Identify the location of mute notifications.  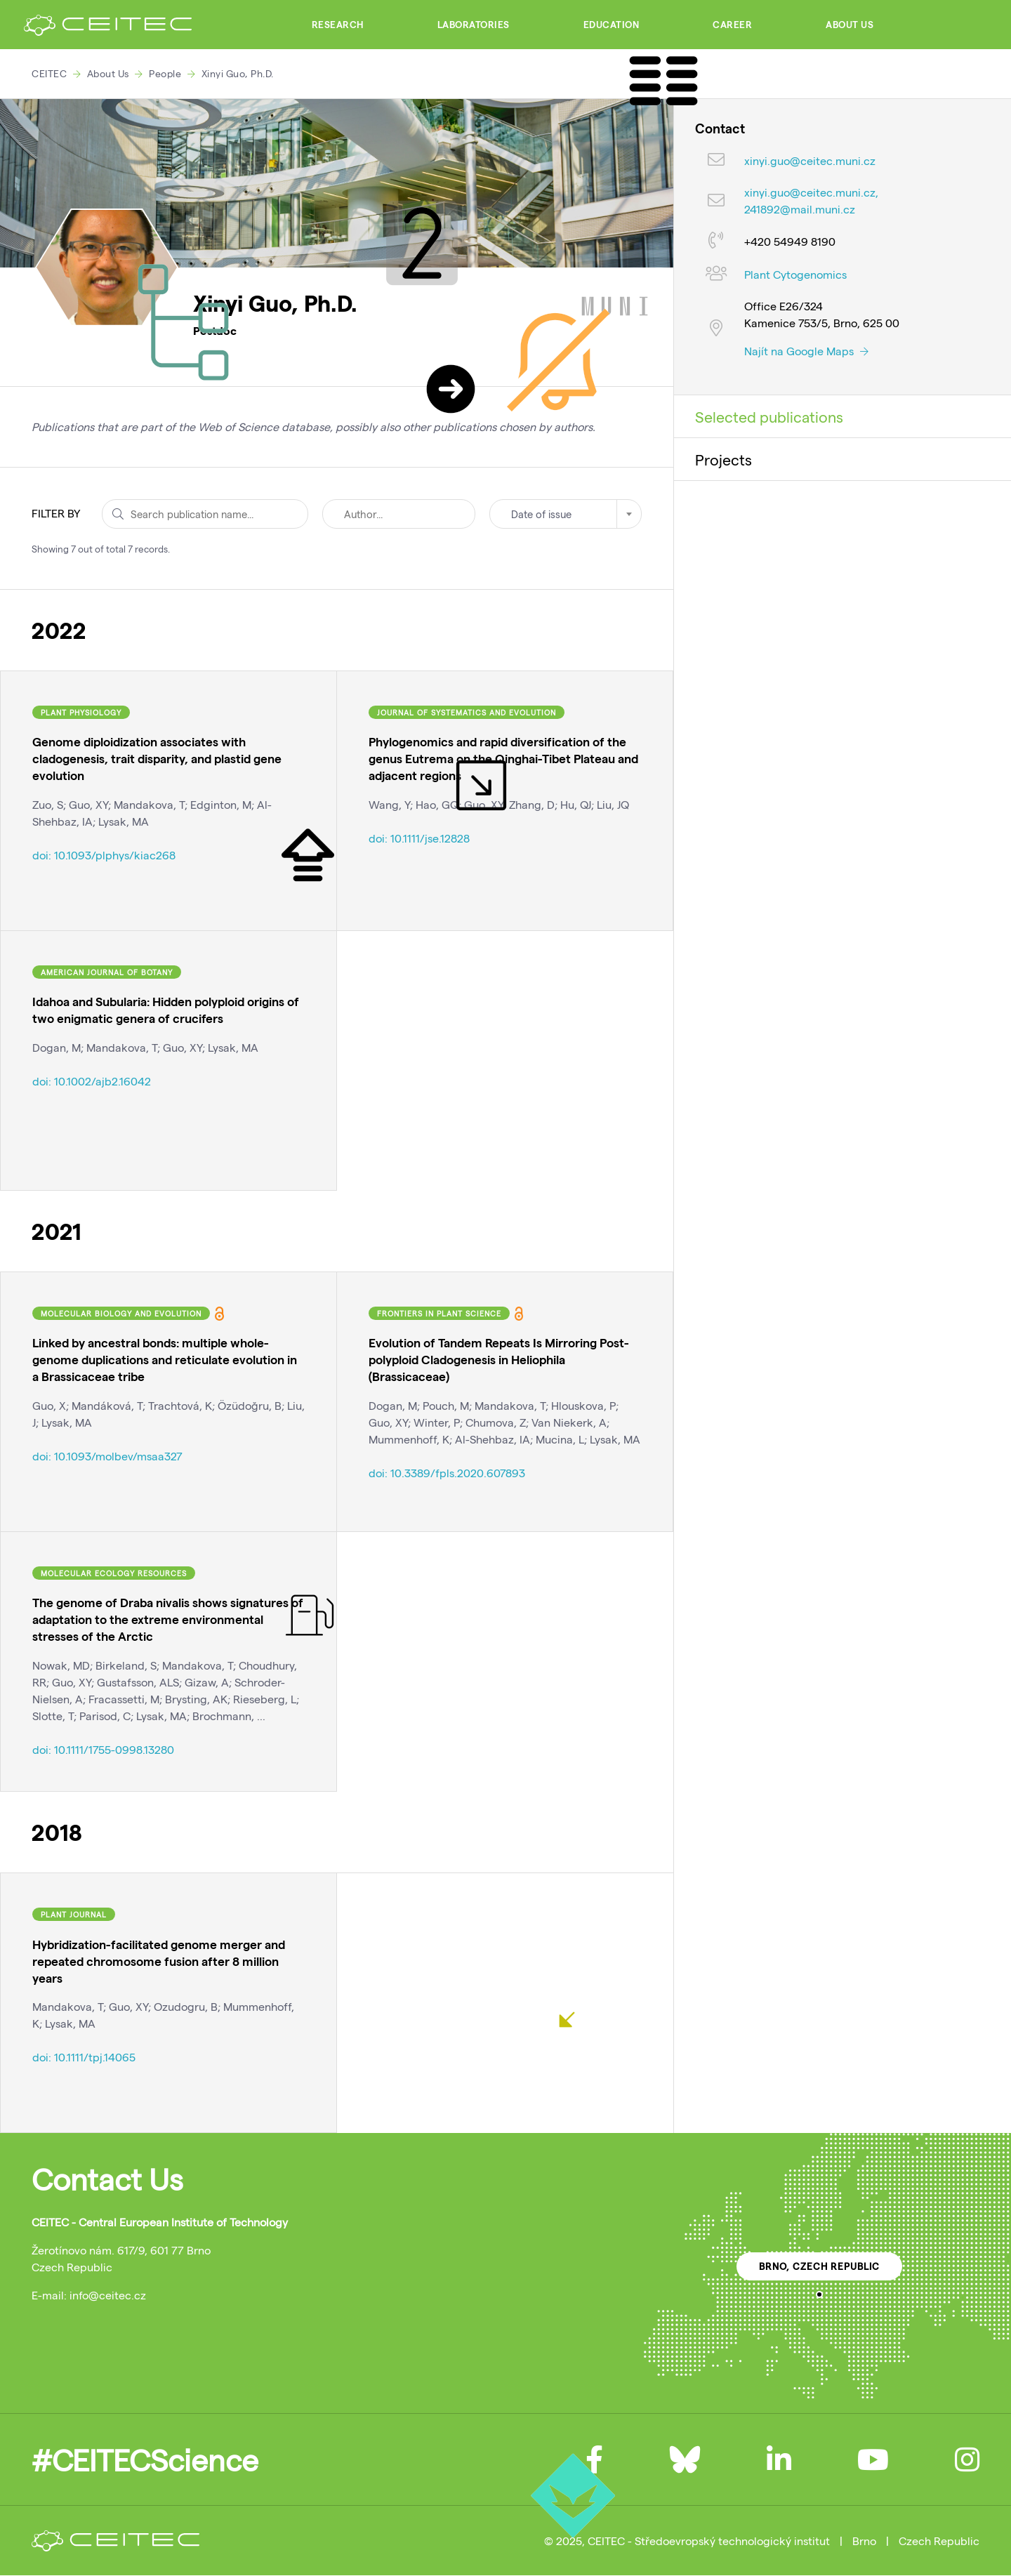
(555, 362).